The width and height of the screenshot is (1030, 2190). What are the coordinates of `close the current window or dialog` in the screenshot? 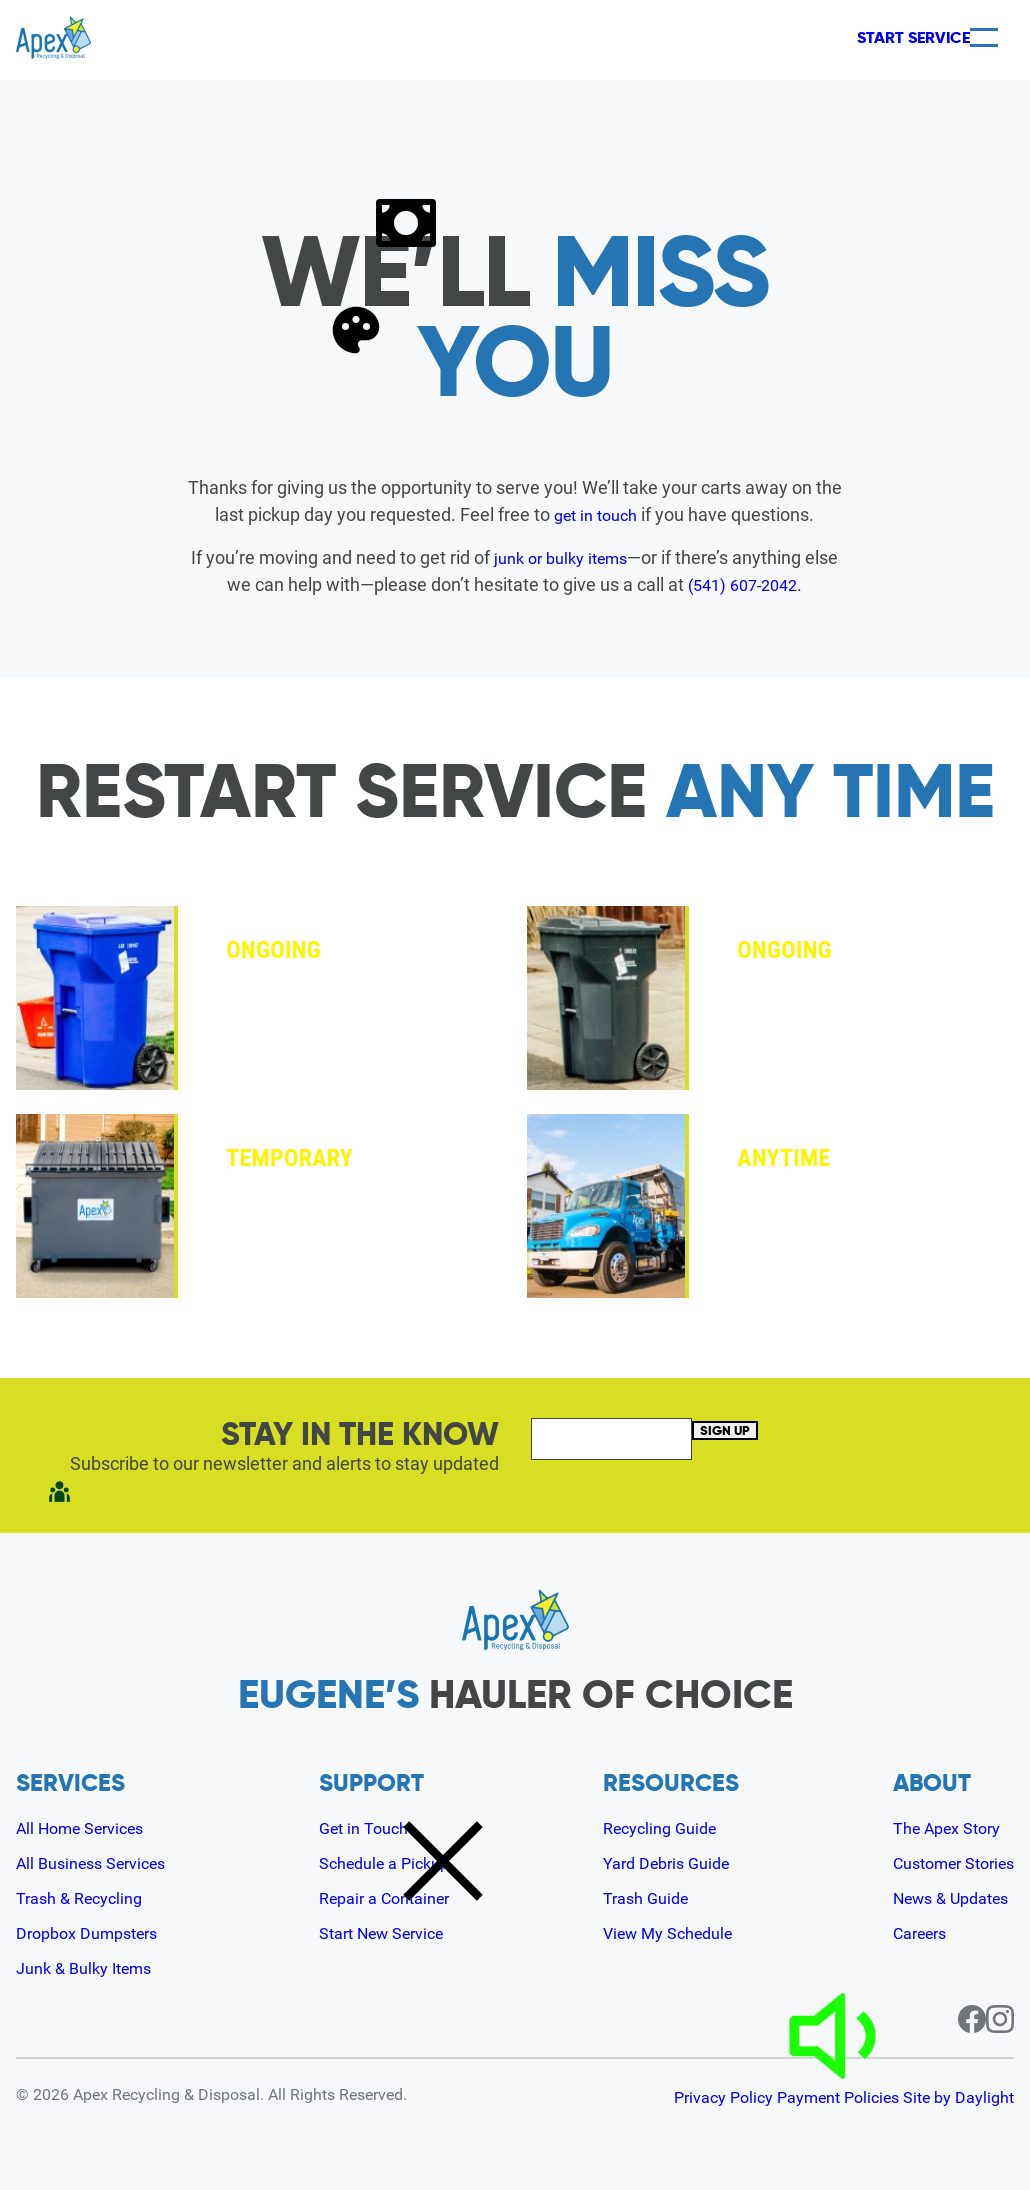 It's located at (443, 1861).